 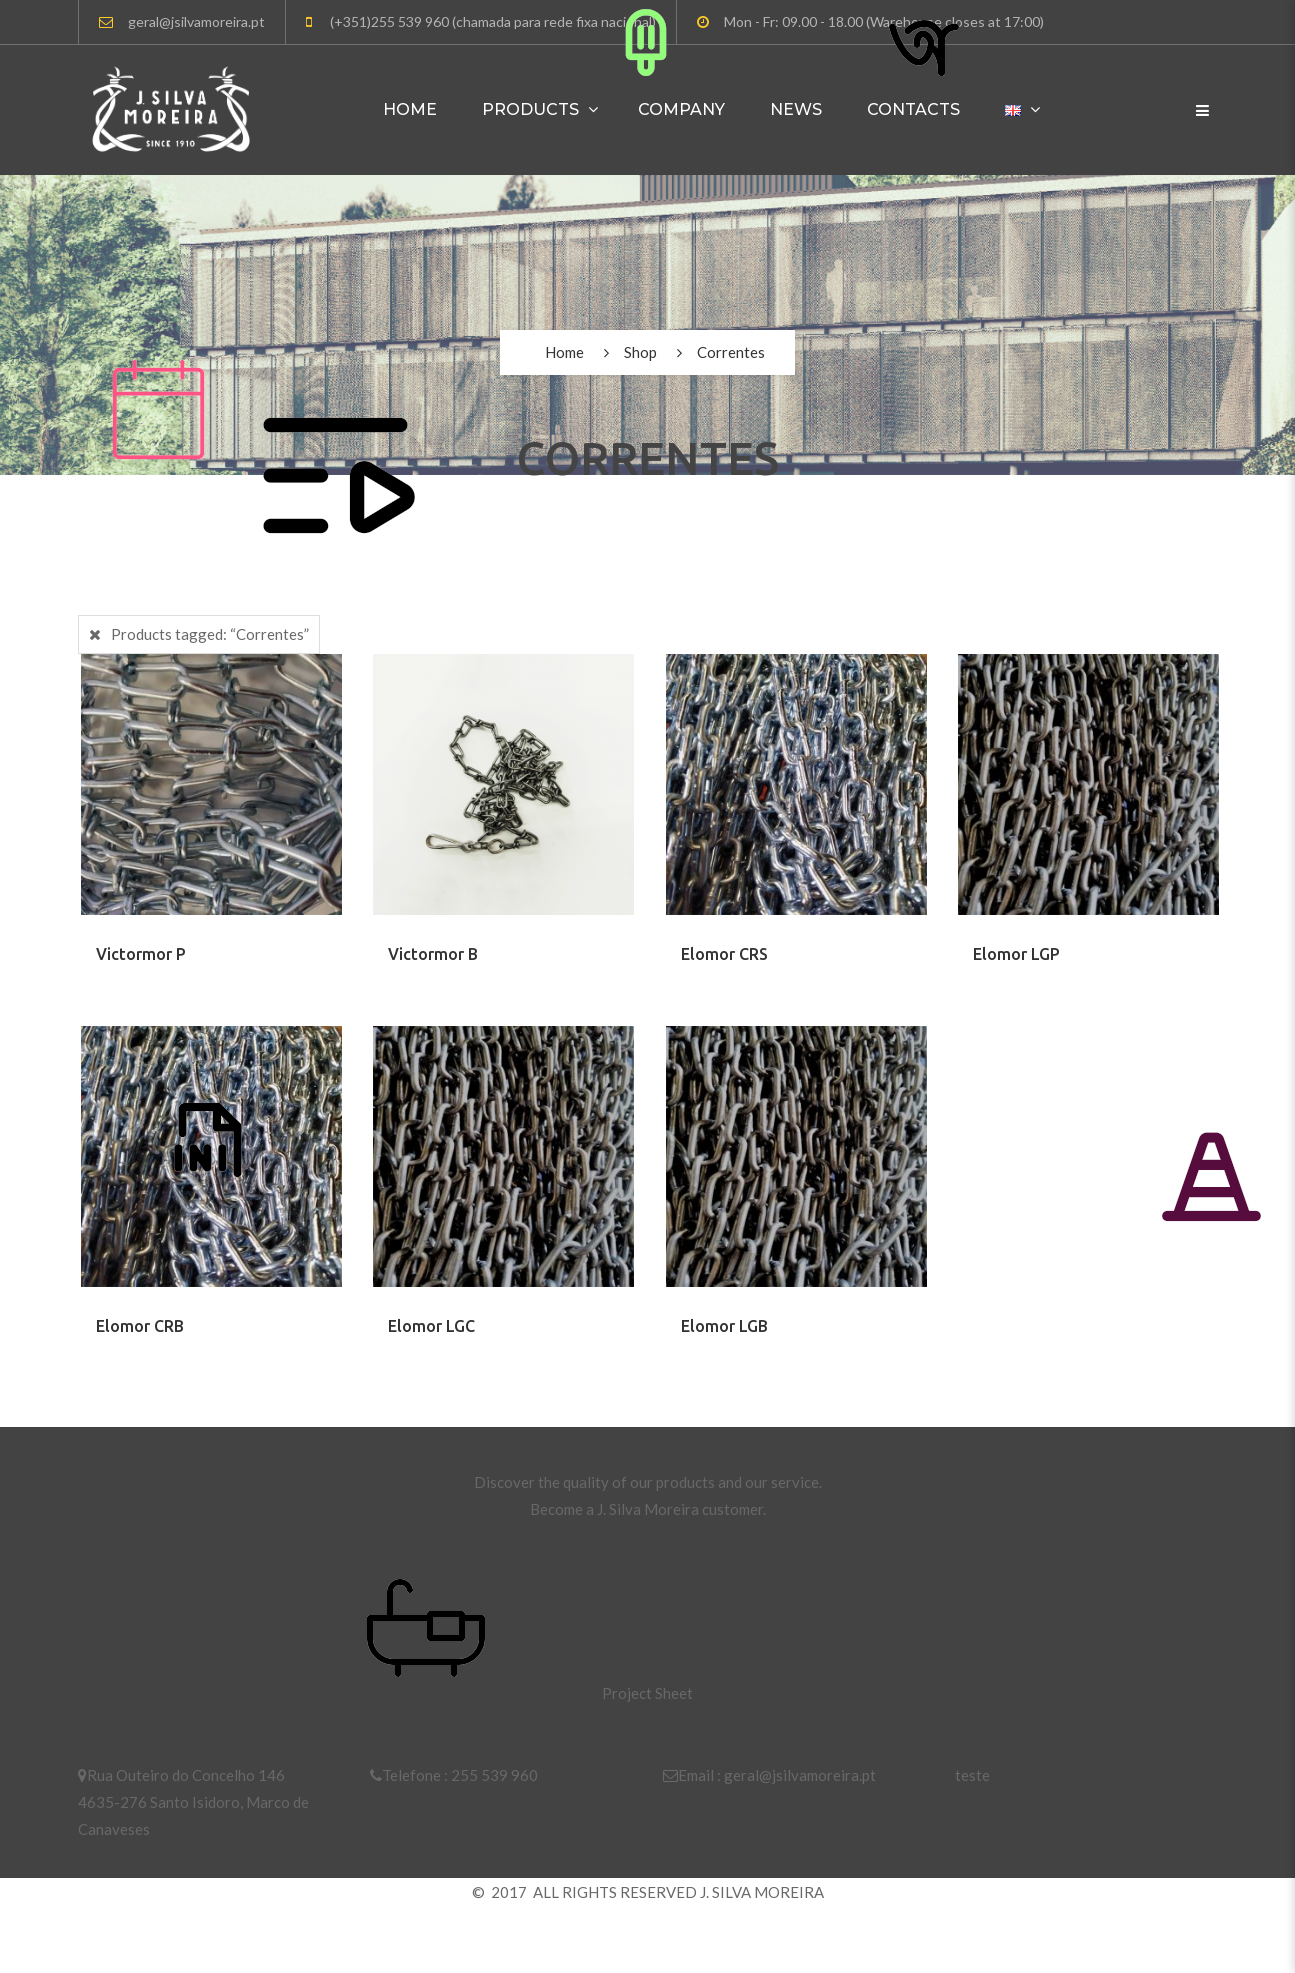 I want to click on indicates construction or maintenance in progress, so click(x=1211, y=1178).